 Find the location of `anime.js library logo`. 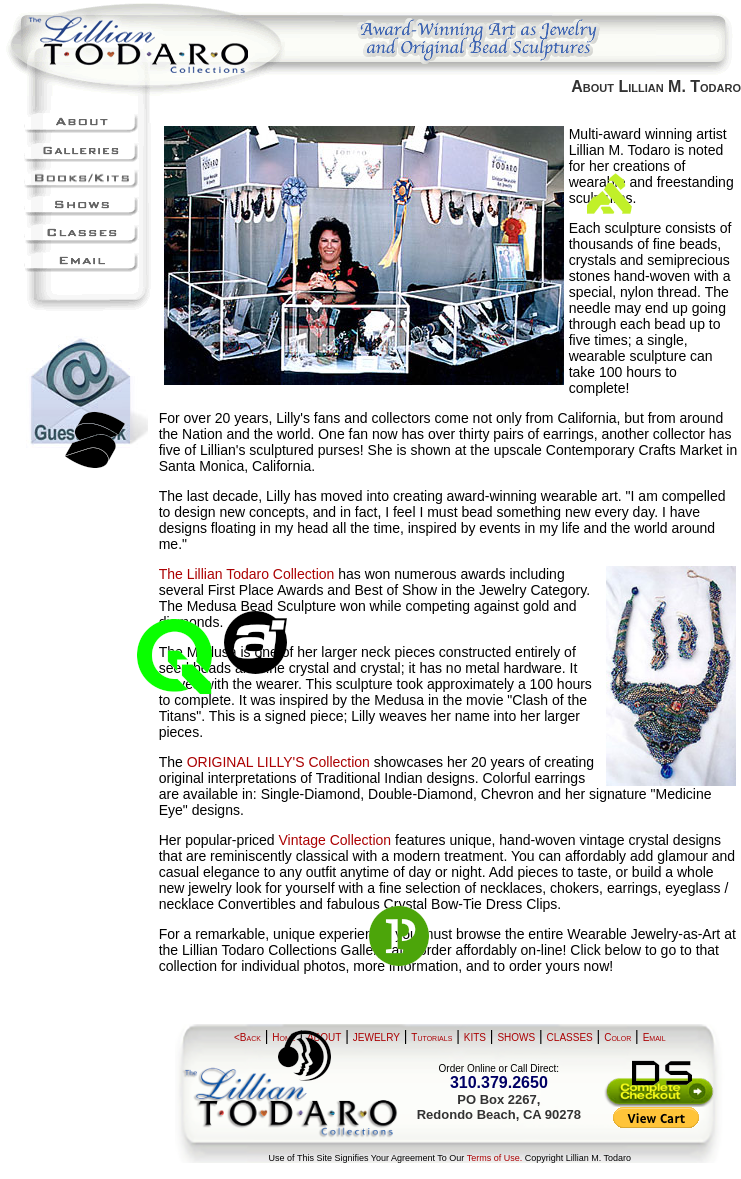

anime.js library logo is located at coordinates (255, 642).